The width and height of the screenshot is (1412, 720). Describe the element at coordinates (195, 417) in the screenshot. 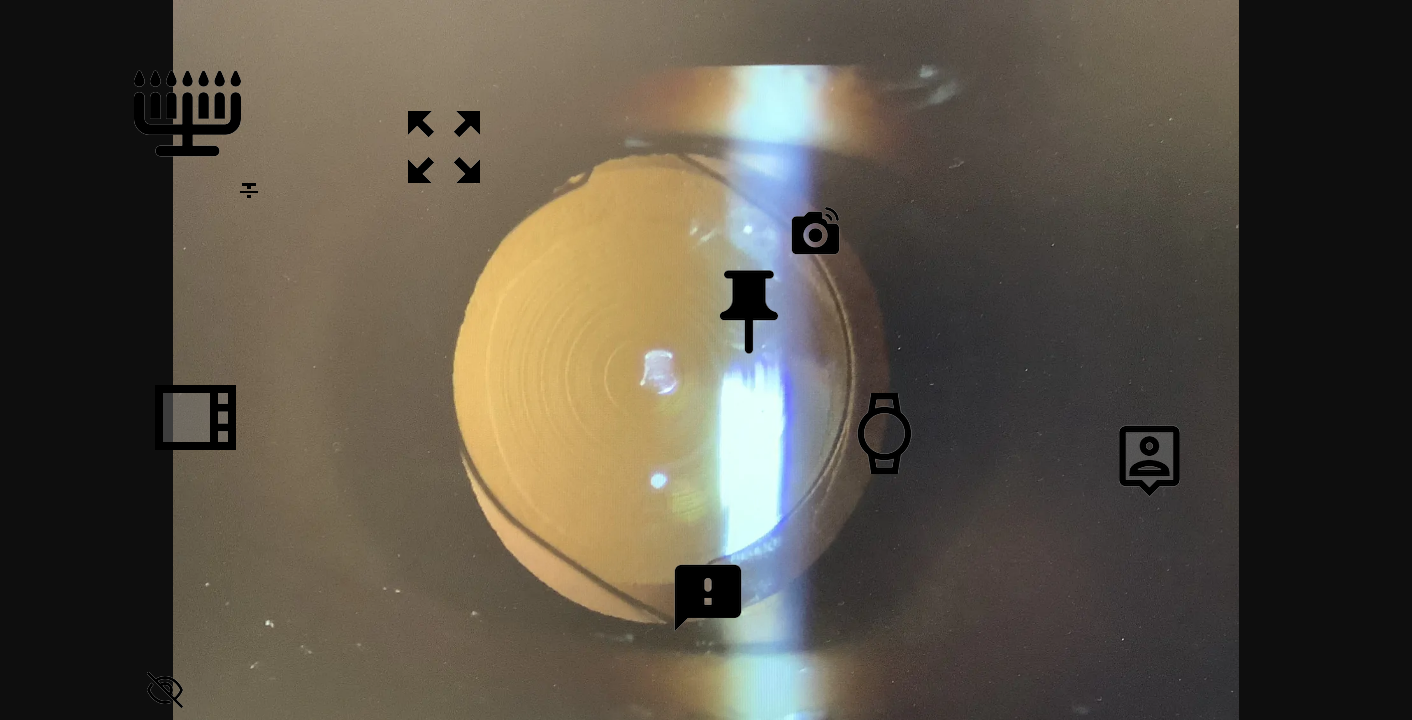

I see `toggle sidebar panel visibility` at that location.